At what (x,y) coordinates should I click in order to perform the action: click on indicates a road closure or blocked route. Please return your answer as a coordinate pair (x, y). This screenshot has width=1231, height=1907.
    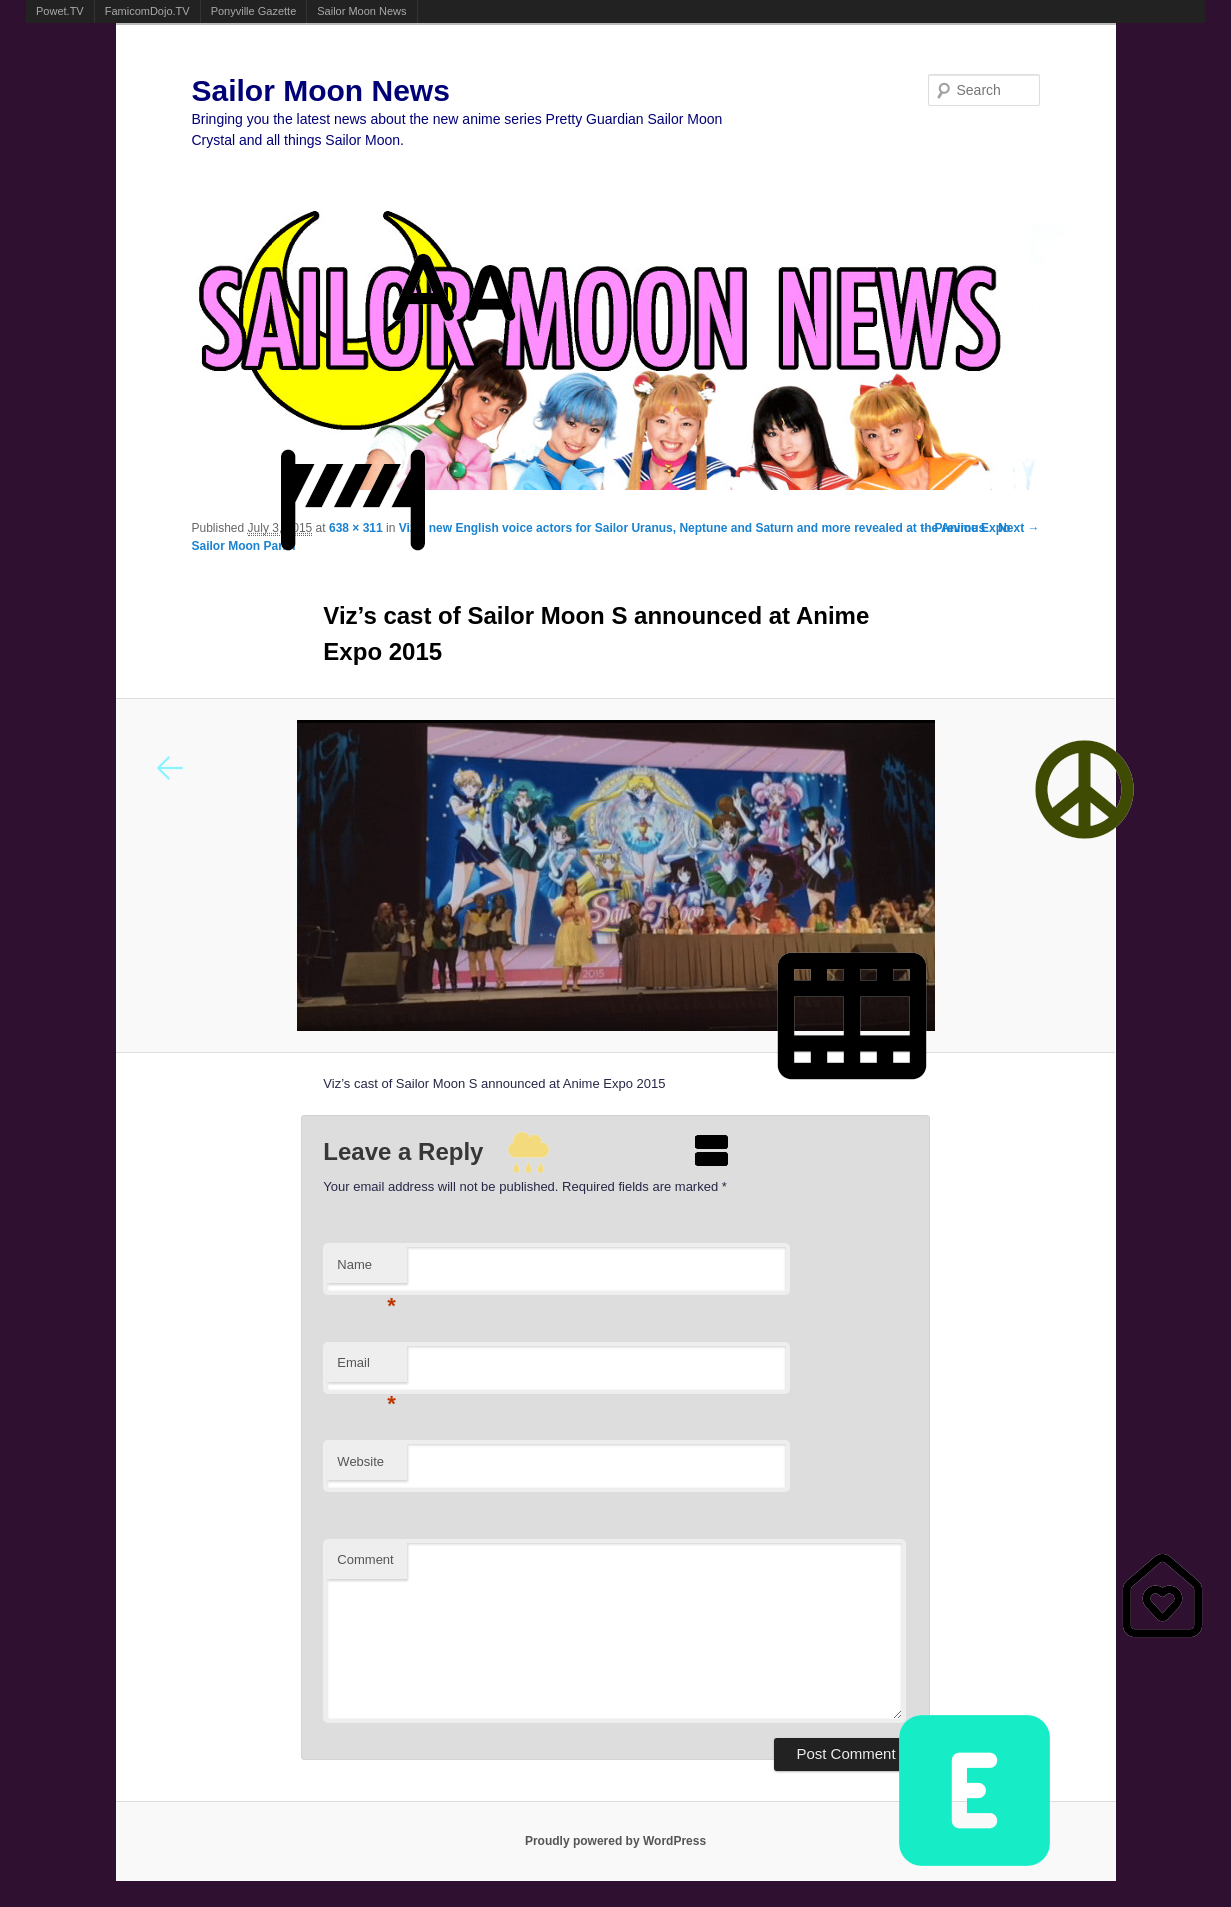
    Looking at the image, I should click on (353, 500).